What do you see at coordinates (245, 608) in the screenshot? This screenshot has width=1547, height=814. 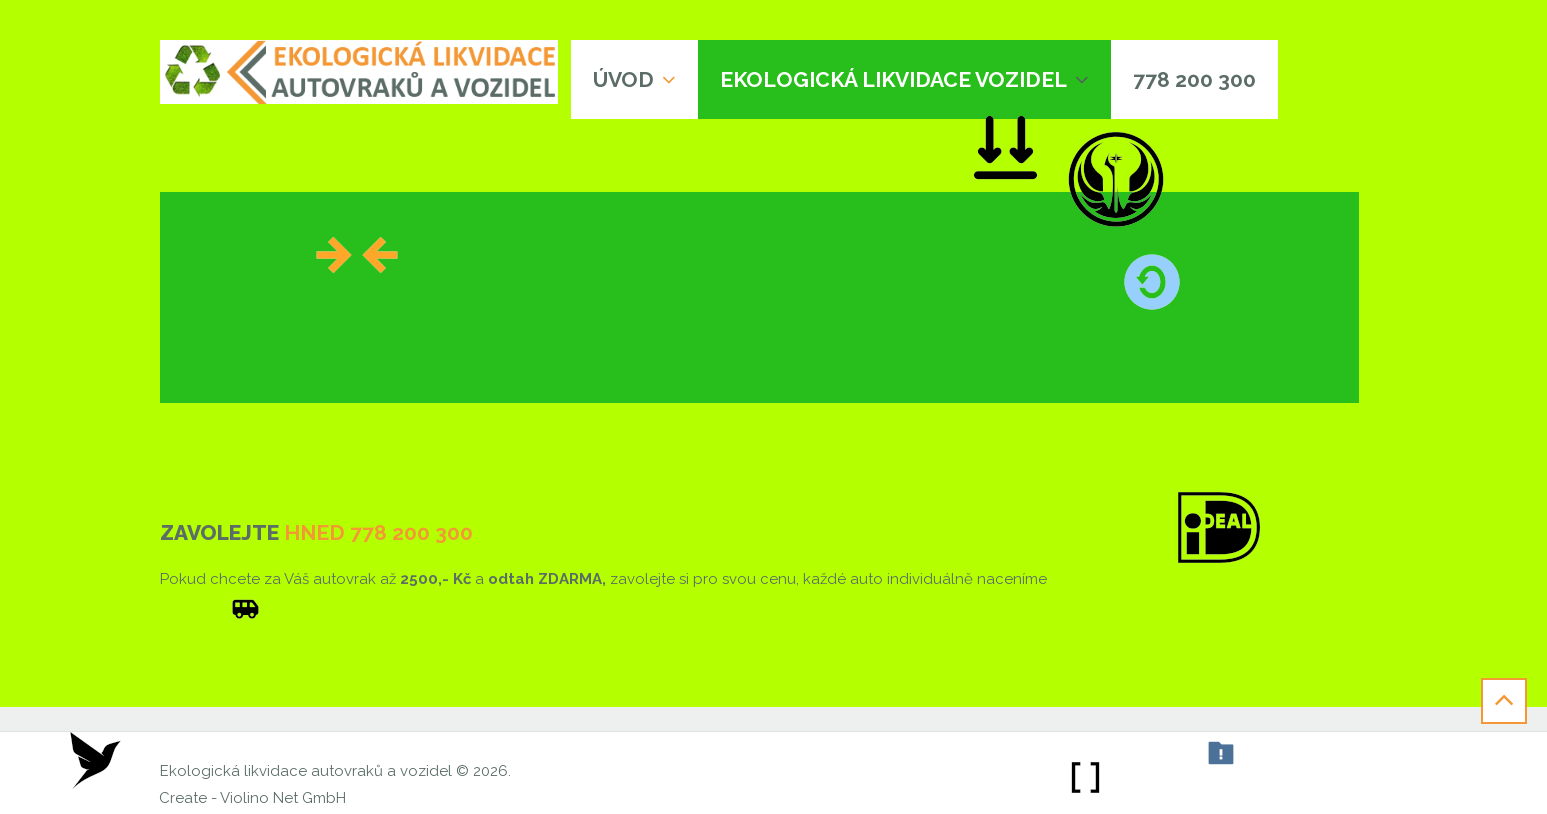 I see `access shuttle or transportation services` at bounding box center [245, 608].